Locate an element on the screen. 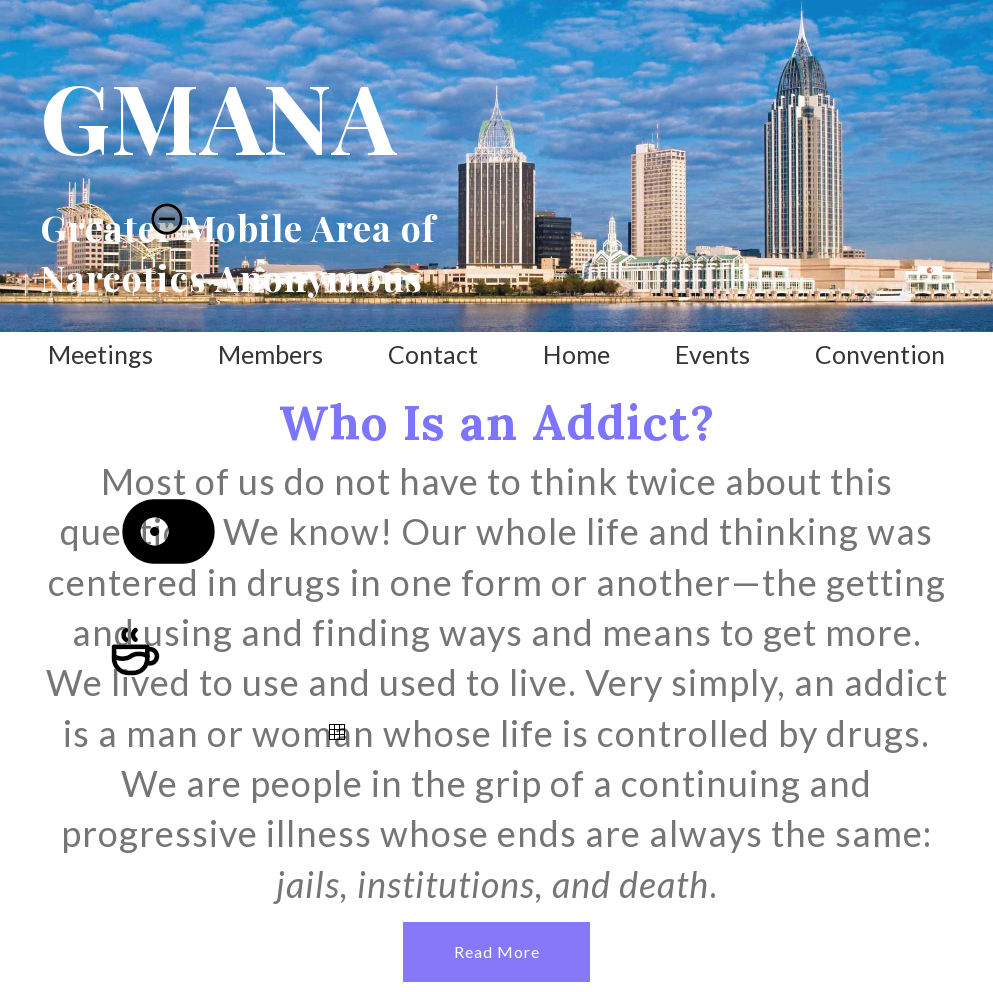  toggle switch in off position is located at coordinates (168, 531).